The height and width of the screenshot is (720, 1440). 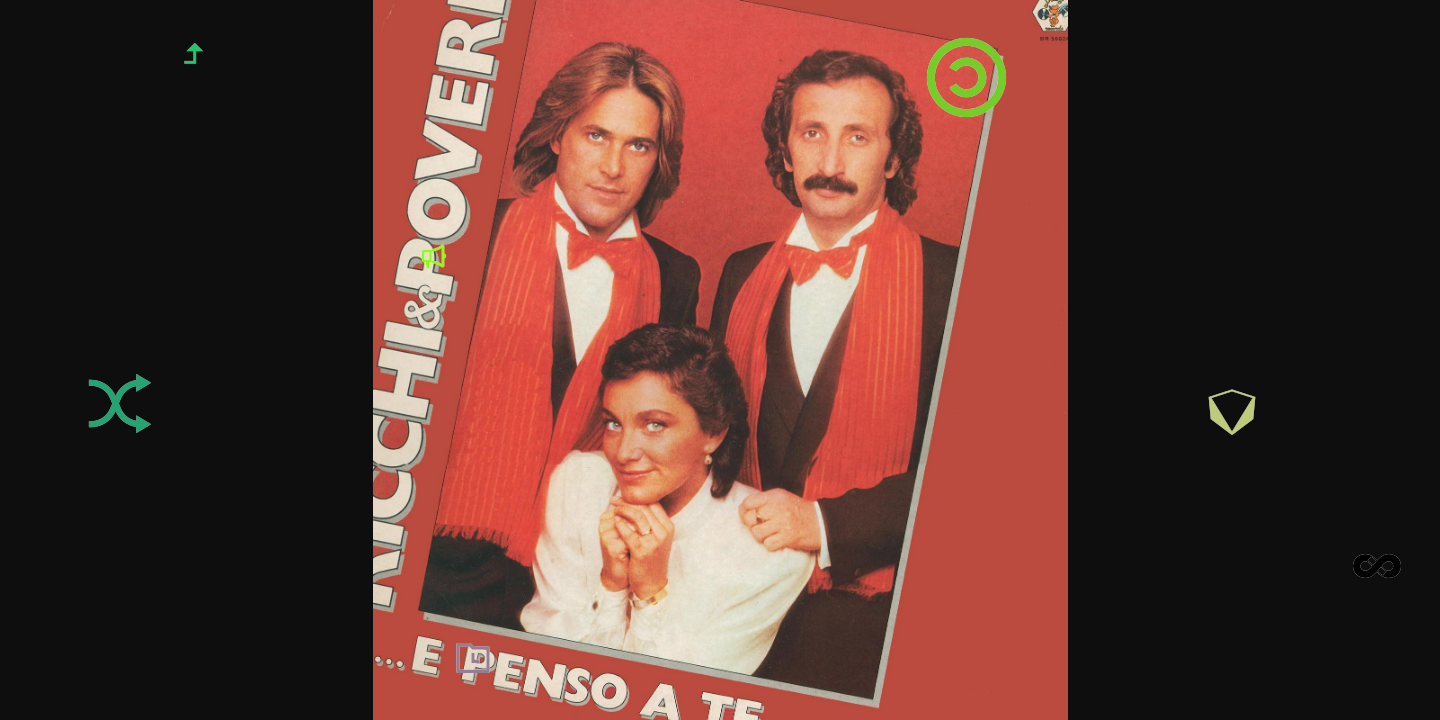 What do you see at coordinates (1377, 566) in the screenshot?
I see `open Apache Superset data visualization platform` at bounding box center [1377, 566].